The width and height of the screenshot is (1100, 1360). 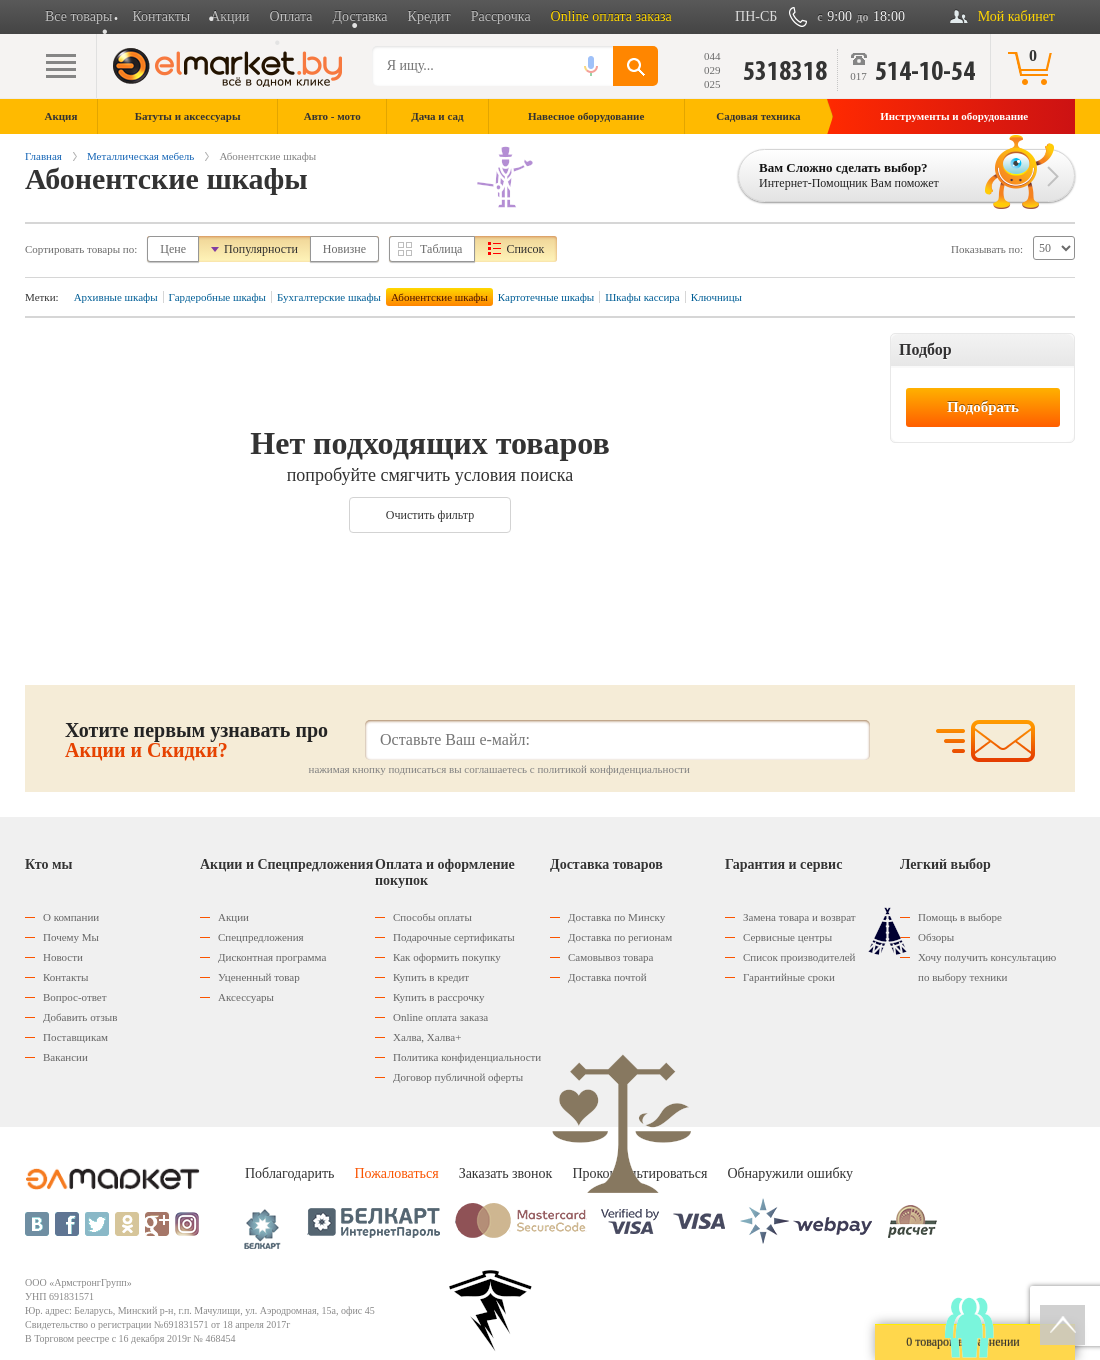 What do you see at coordinates (969, 1327) in the screenshot?
I see `backup or sync your team data` at bounding box center [969, 1327].